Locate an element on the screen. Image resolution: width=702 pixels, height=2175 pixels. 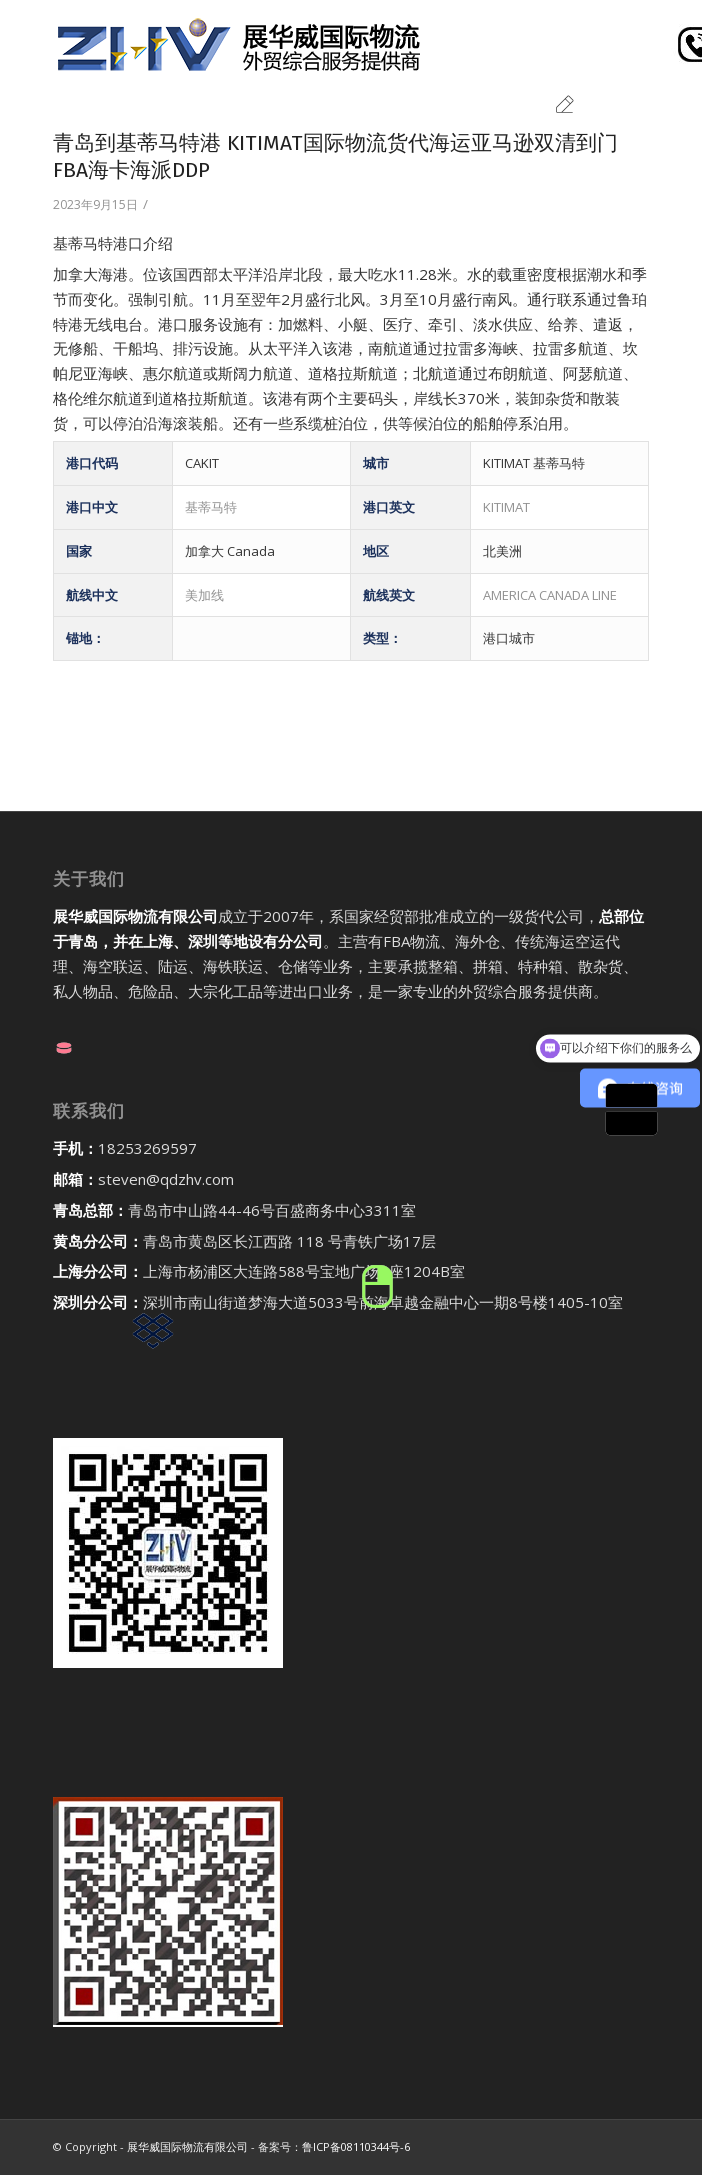
edit or modify content is located at coordinates (564, 104).